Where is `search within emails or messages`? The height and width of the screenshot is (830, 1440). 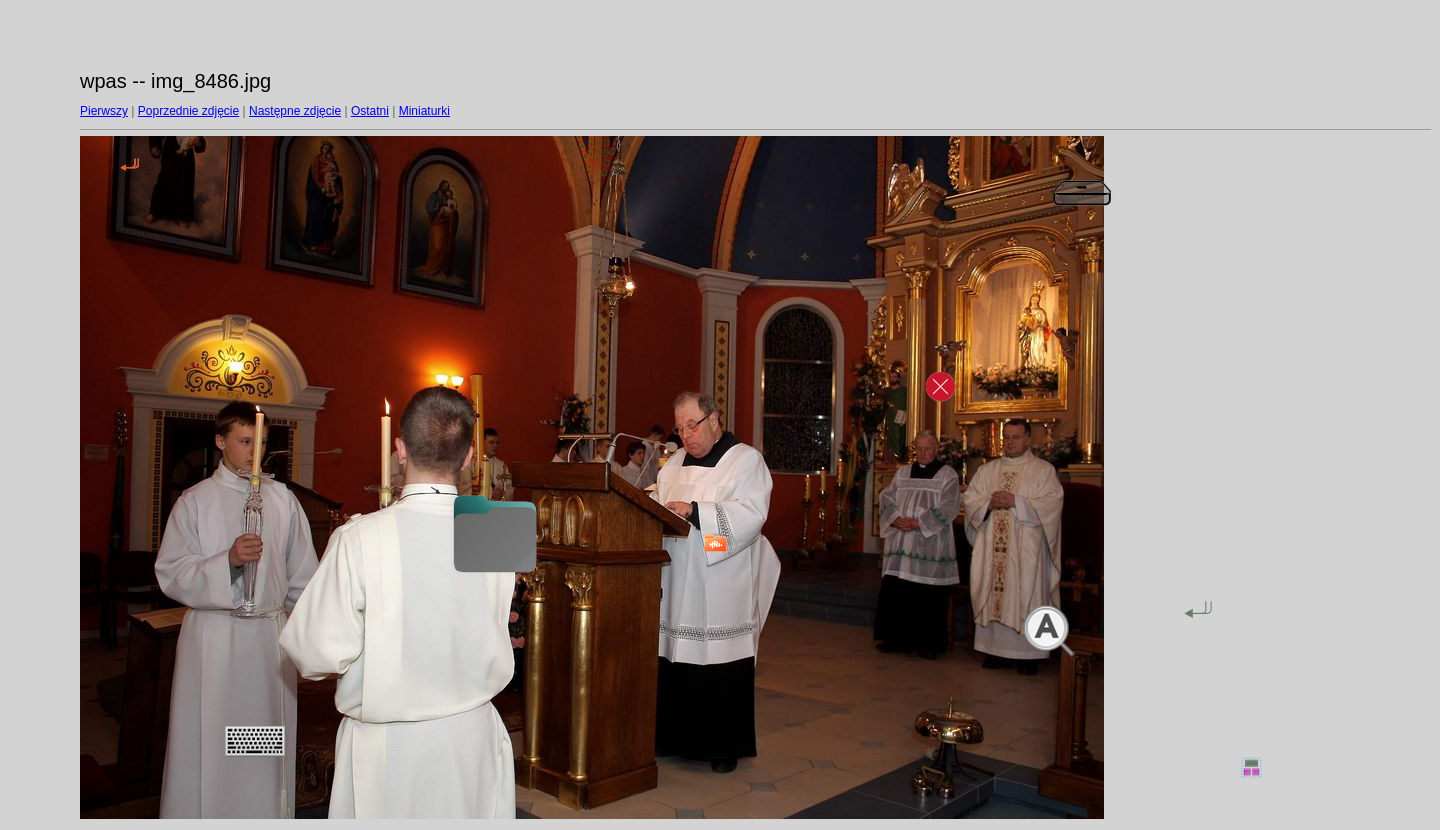
search within emails or messages is located at coordinates (1049, 631).